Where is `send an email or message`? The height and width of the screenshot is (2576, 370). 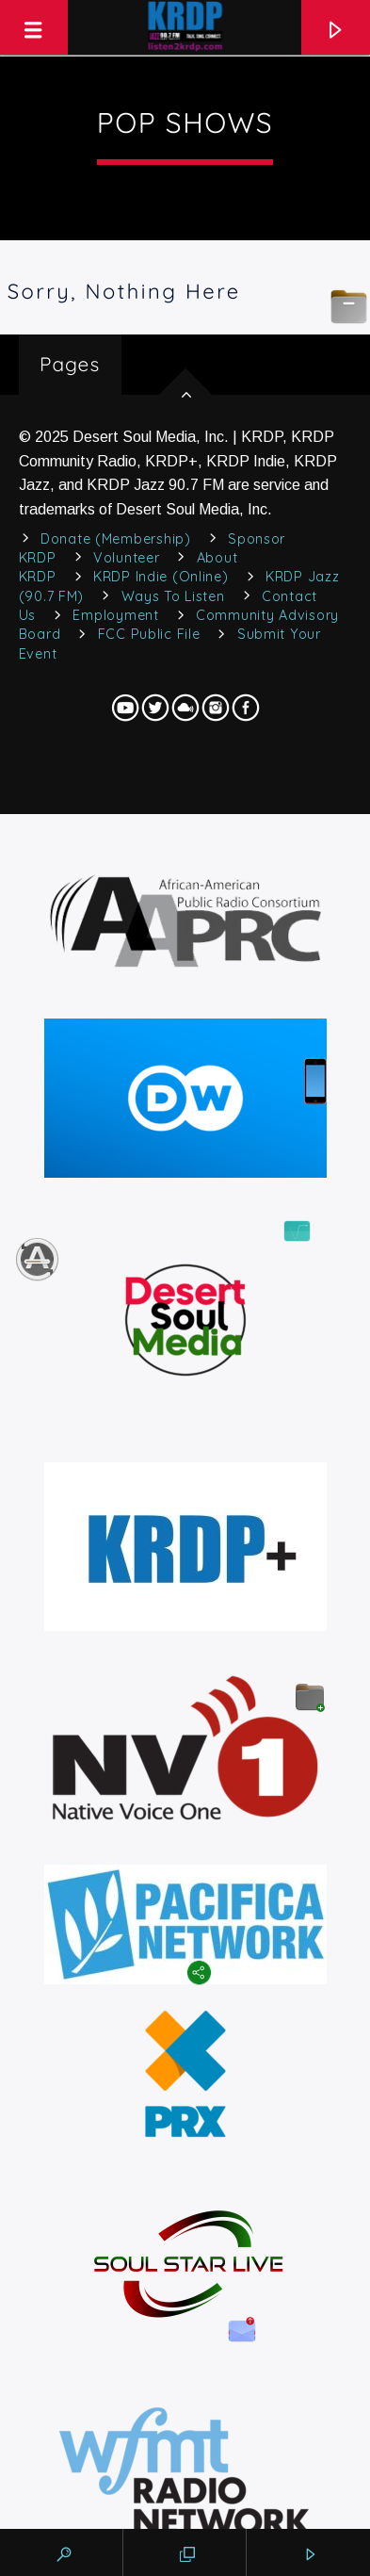 send an email or message is located at coordinates (242, 2331).